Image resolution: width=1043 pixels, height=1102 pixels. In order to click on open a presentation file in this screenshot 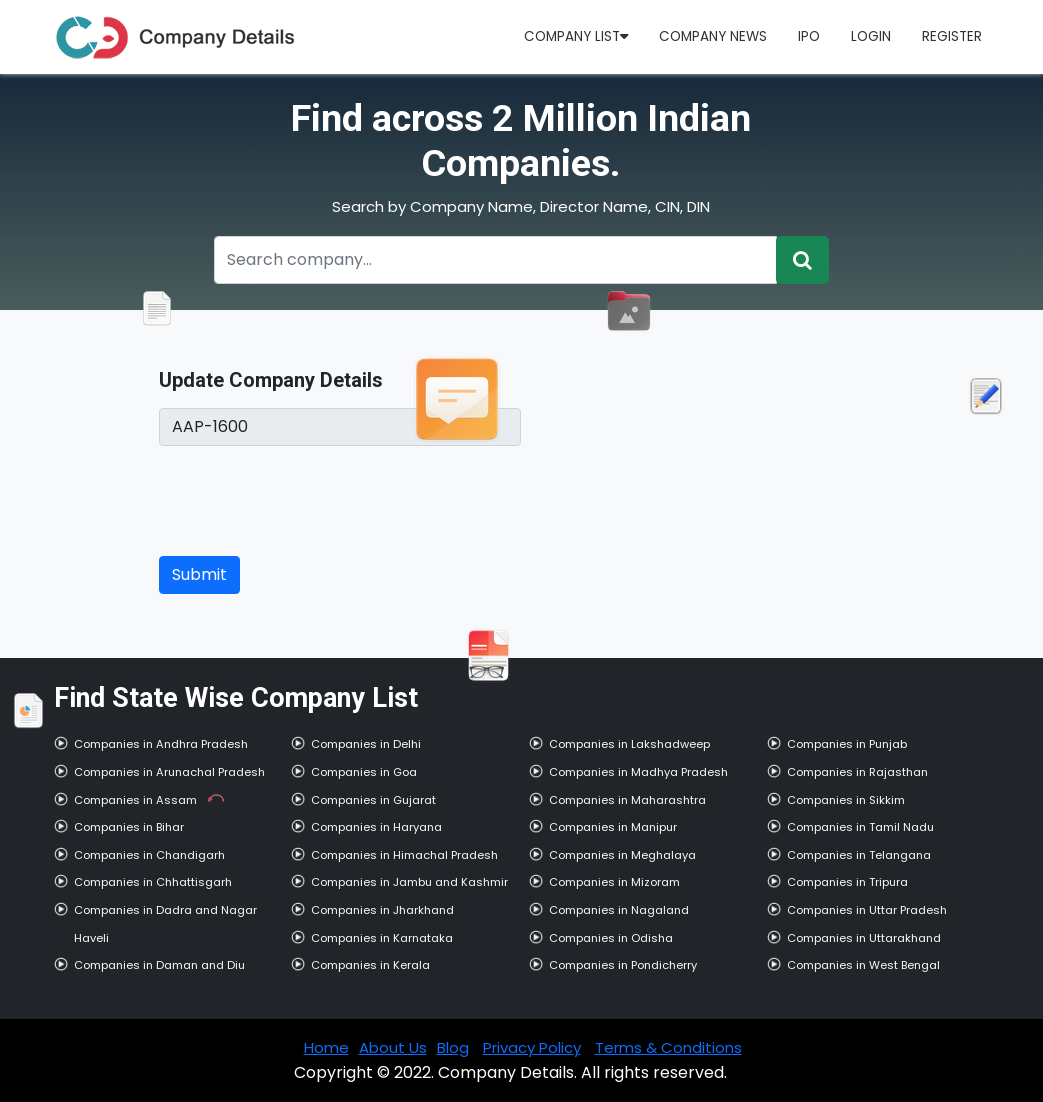, I will do `click(28, 710)`.